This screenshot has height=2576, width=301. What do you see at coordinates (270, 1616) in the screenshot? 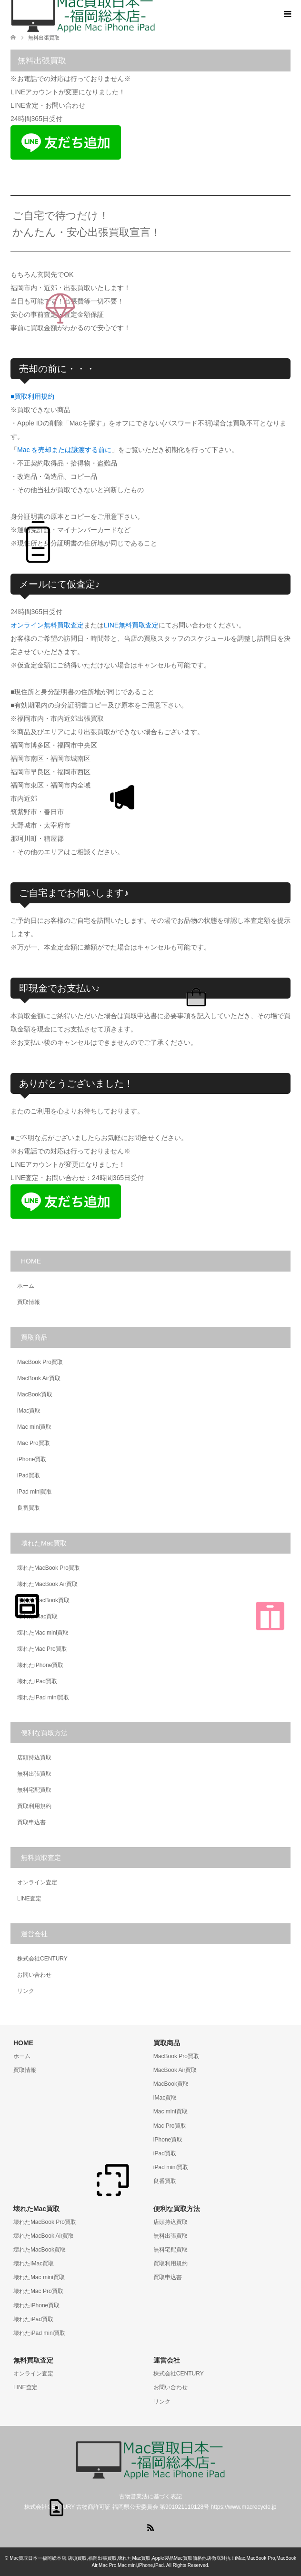
I see `indicates elevator access or location` at bounding box center [270, 1616].